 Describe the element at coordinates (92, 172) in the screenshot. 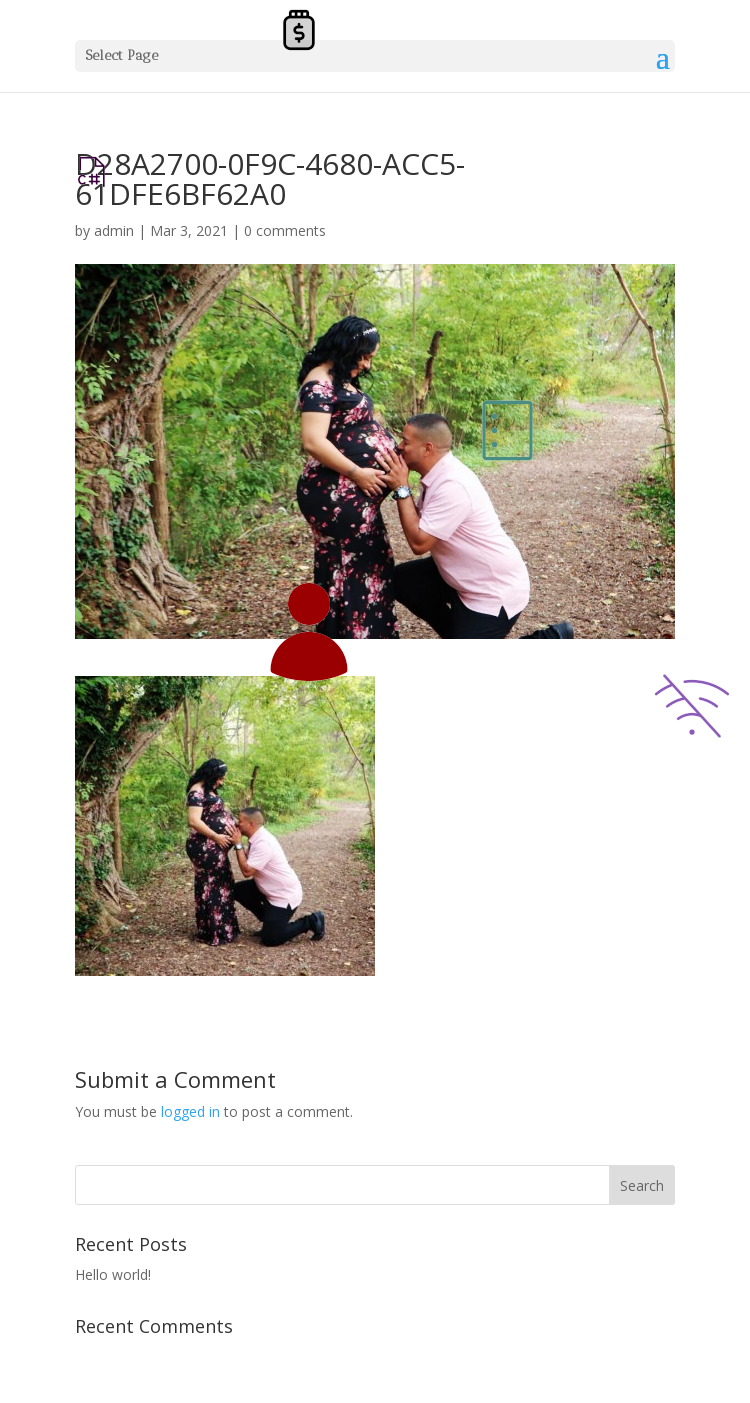

I see `open a C# source code file` at that location.